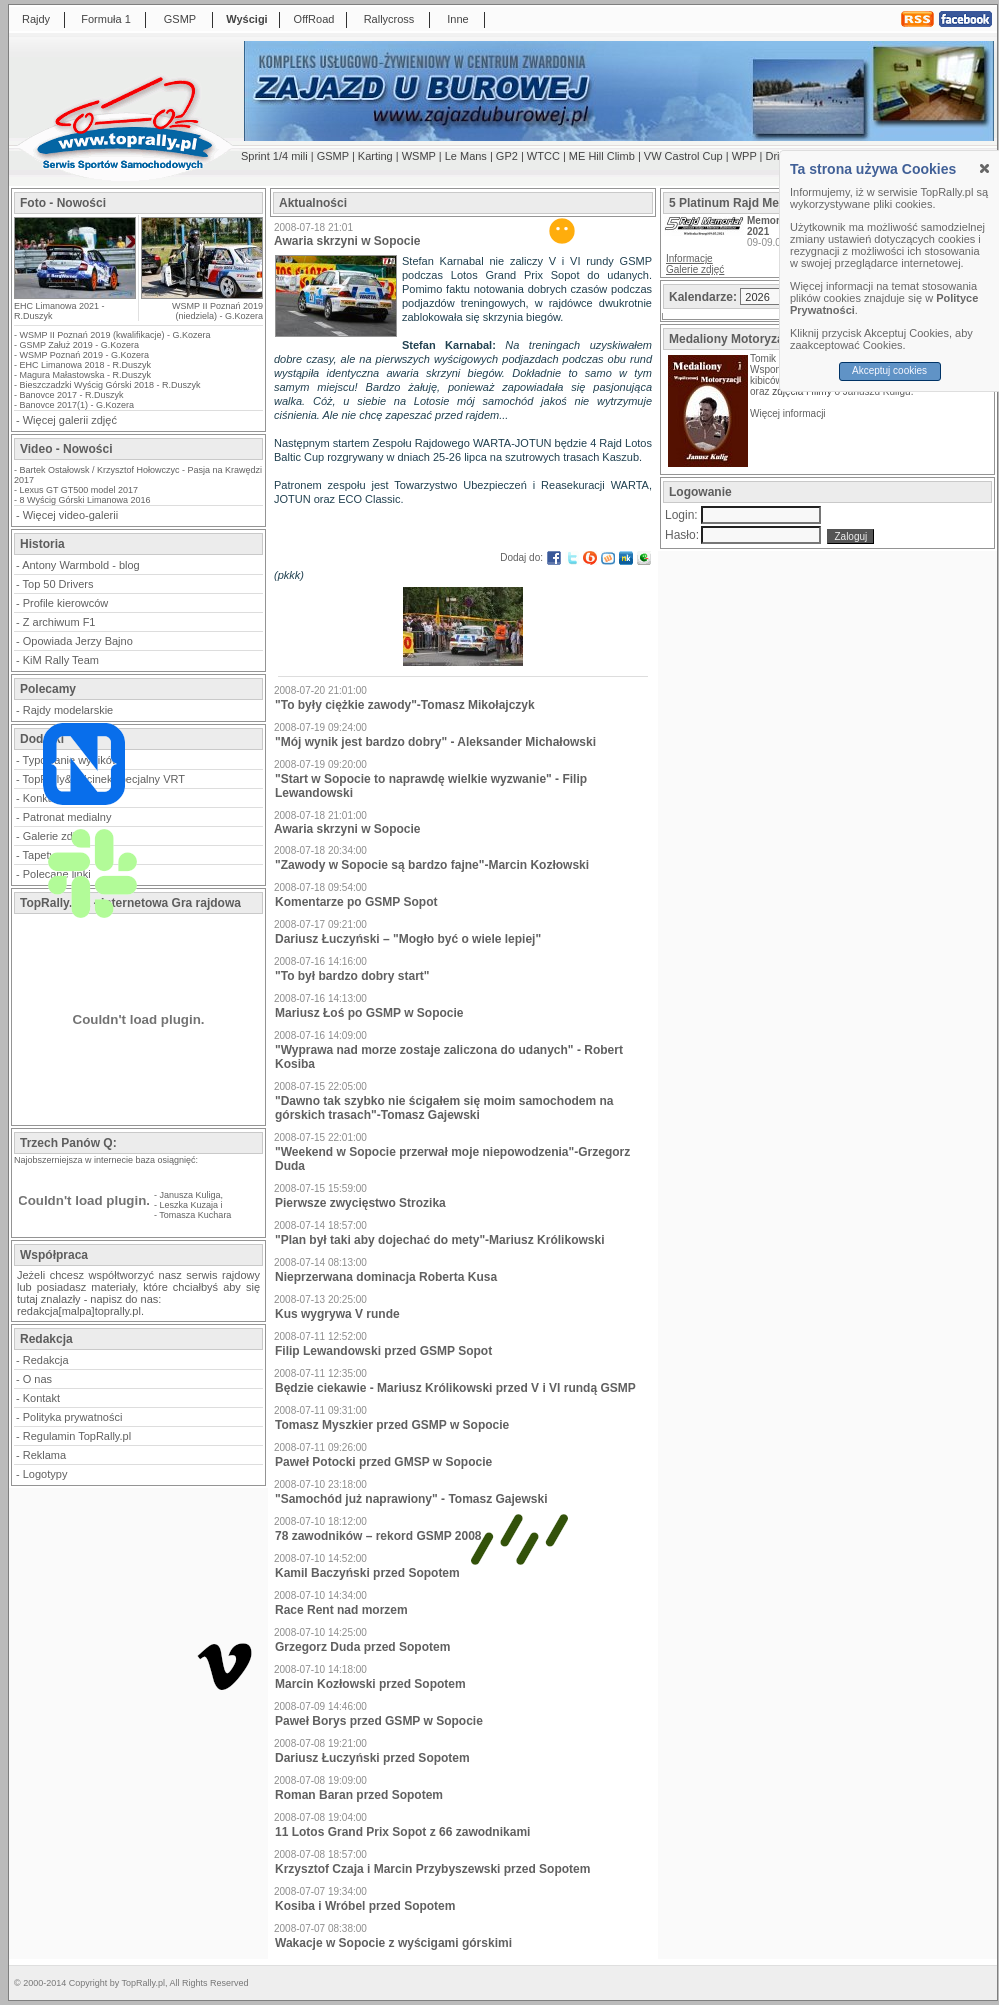 Image resolution: width=999 pixels, height=2005 pixels. Describe the element at coordinates (84, 764) in the screenshot. I see `nativescript app or framework logo` at that location.